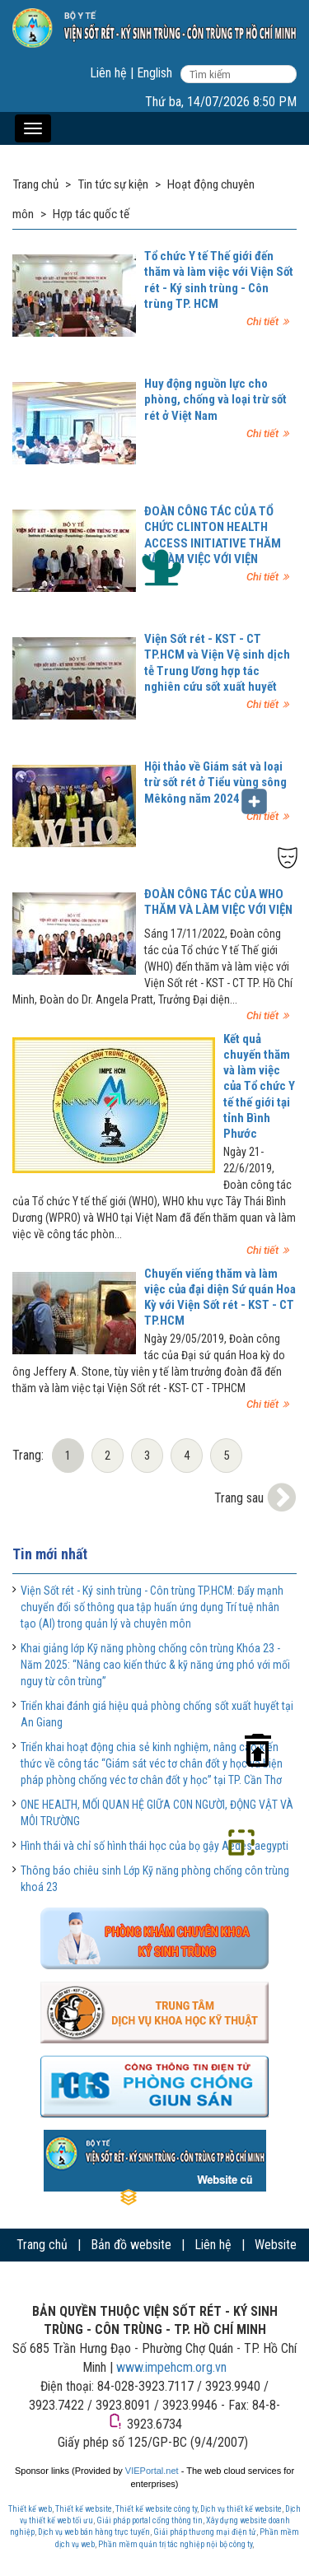  Describe the element at coordinates (162, 569) in the screenshot. I see `indicates desert or arid climate category` at that location.